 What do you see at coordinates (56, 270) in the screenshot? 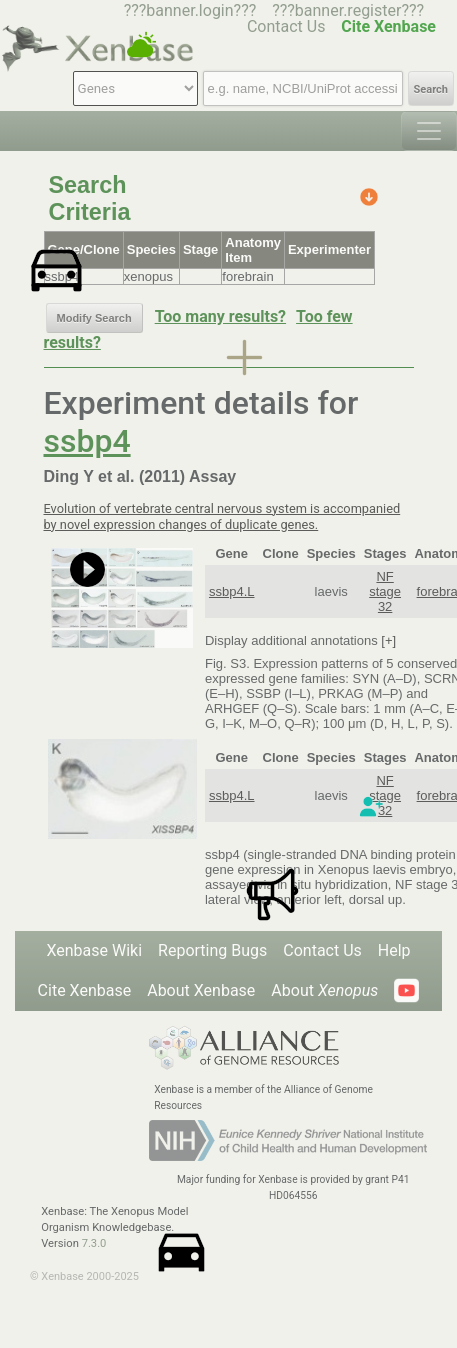
I see `access vehicle or car-related settings` at bounding box center [56, 270].